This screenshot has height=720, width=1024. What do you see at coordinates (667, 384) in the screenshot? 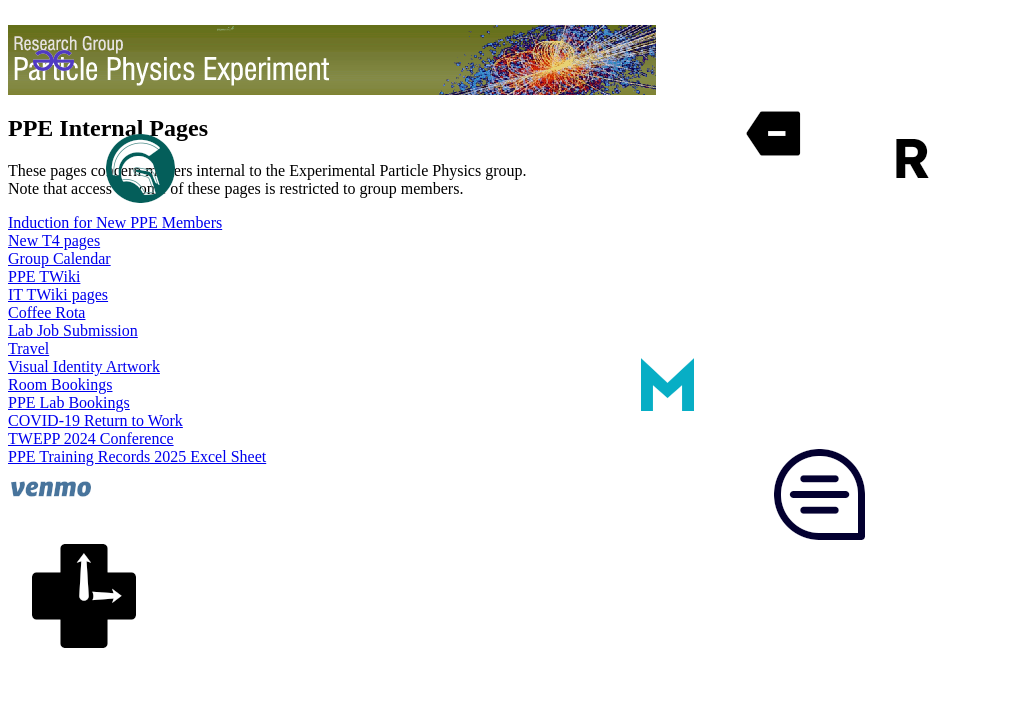
I see `Monster Energy brand logo` at bounding box center [667, 384].